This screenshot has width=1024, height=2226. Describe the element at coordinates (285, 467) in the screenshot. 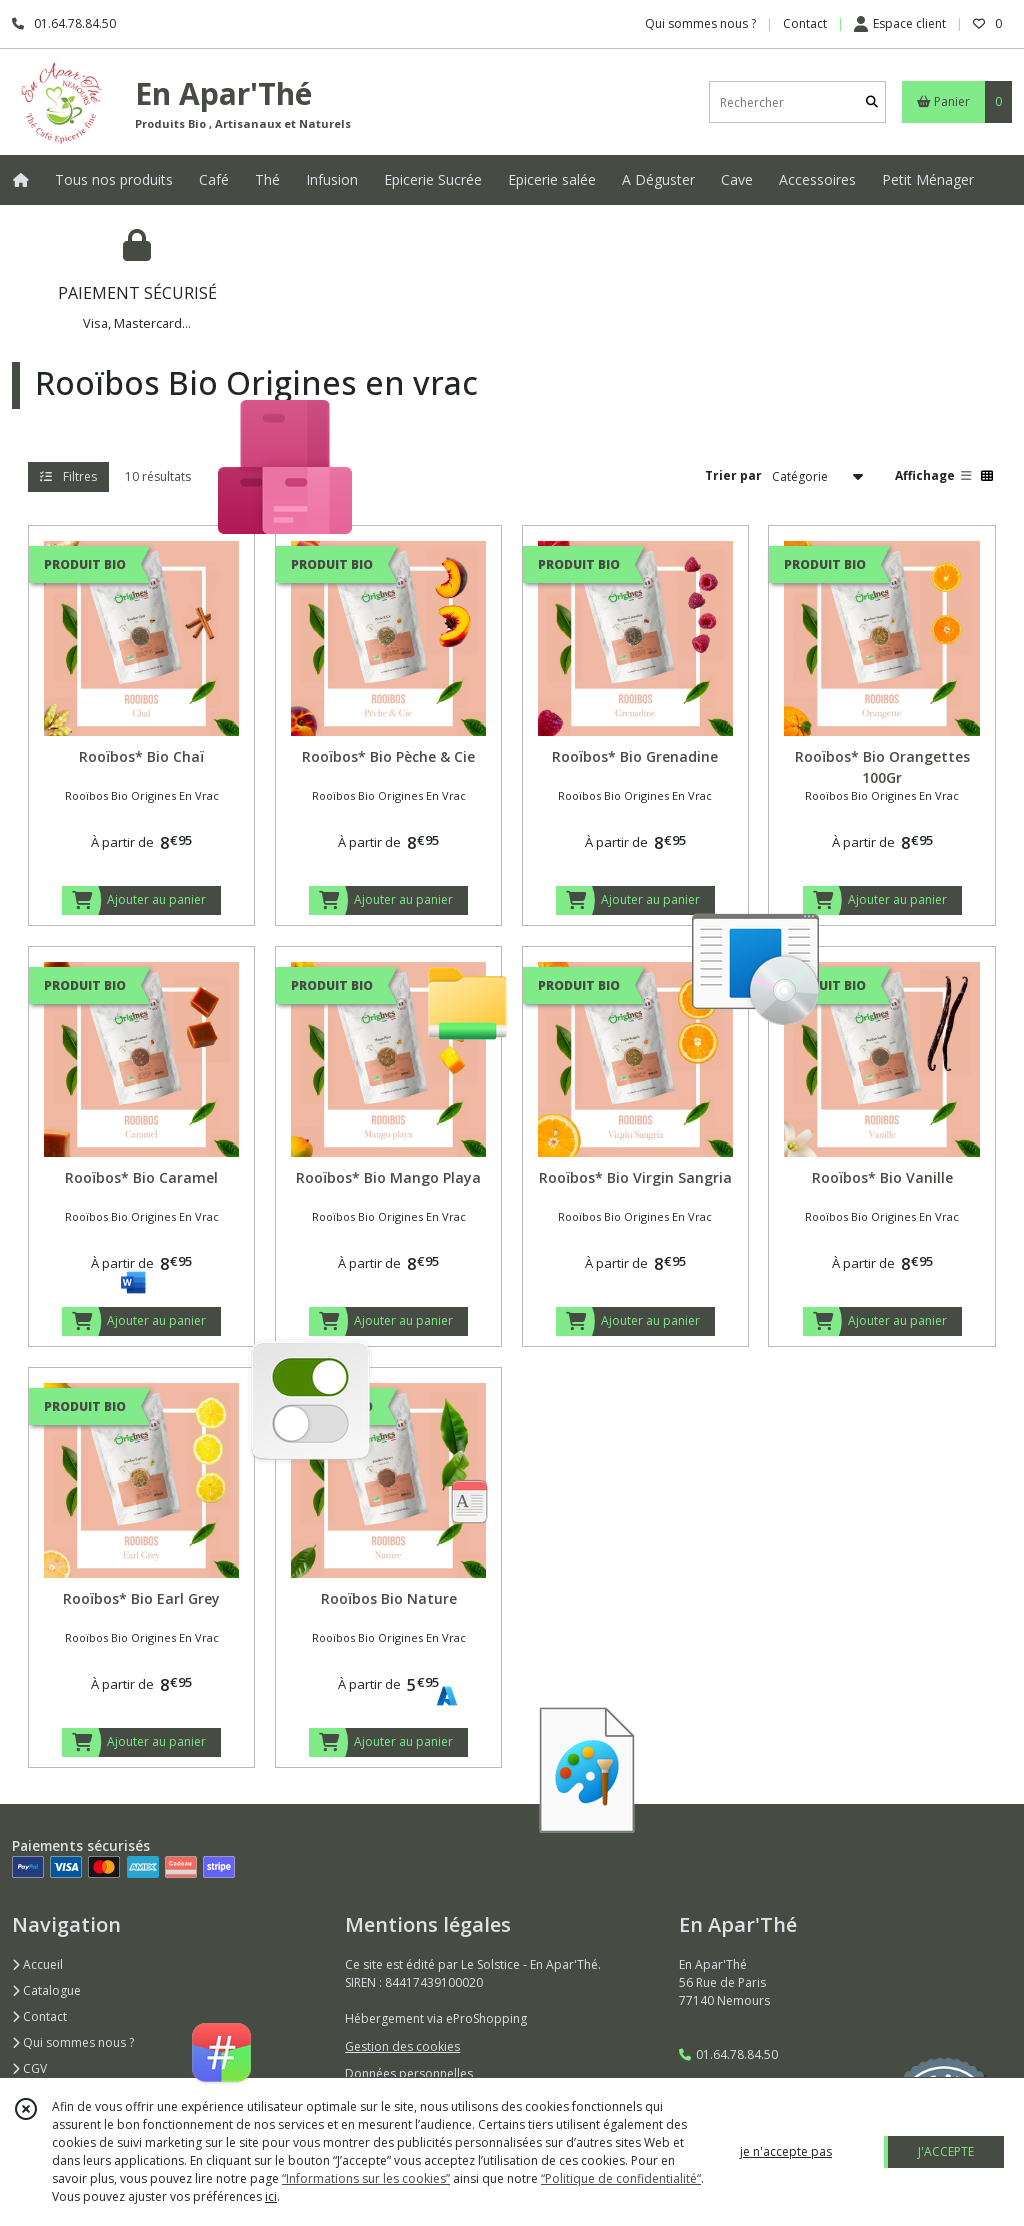

I see `open the artifacts app` at that location.